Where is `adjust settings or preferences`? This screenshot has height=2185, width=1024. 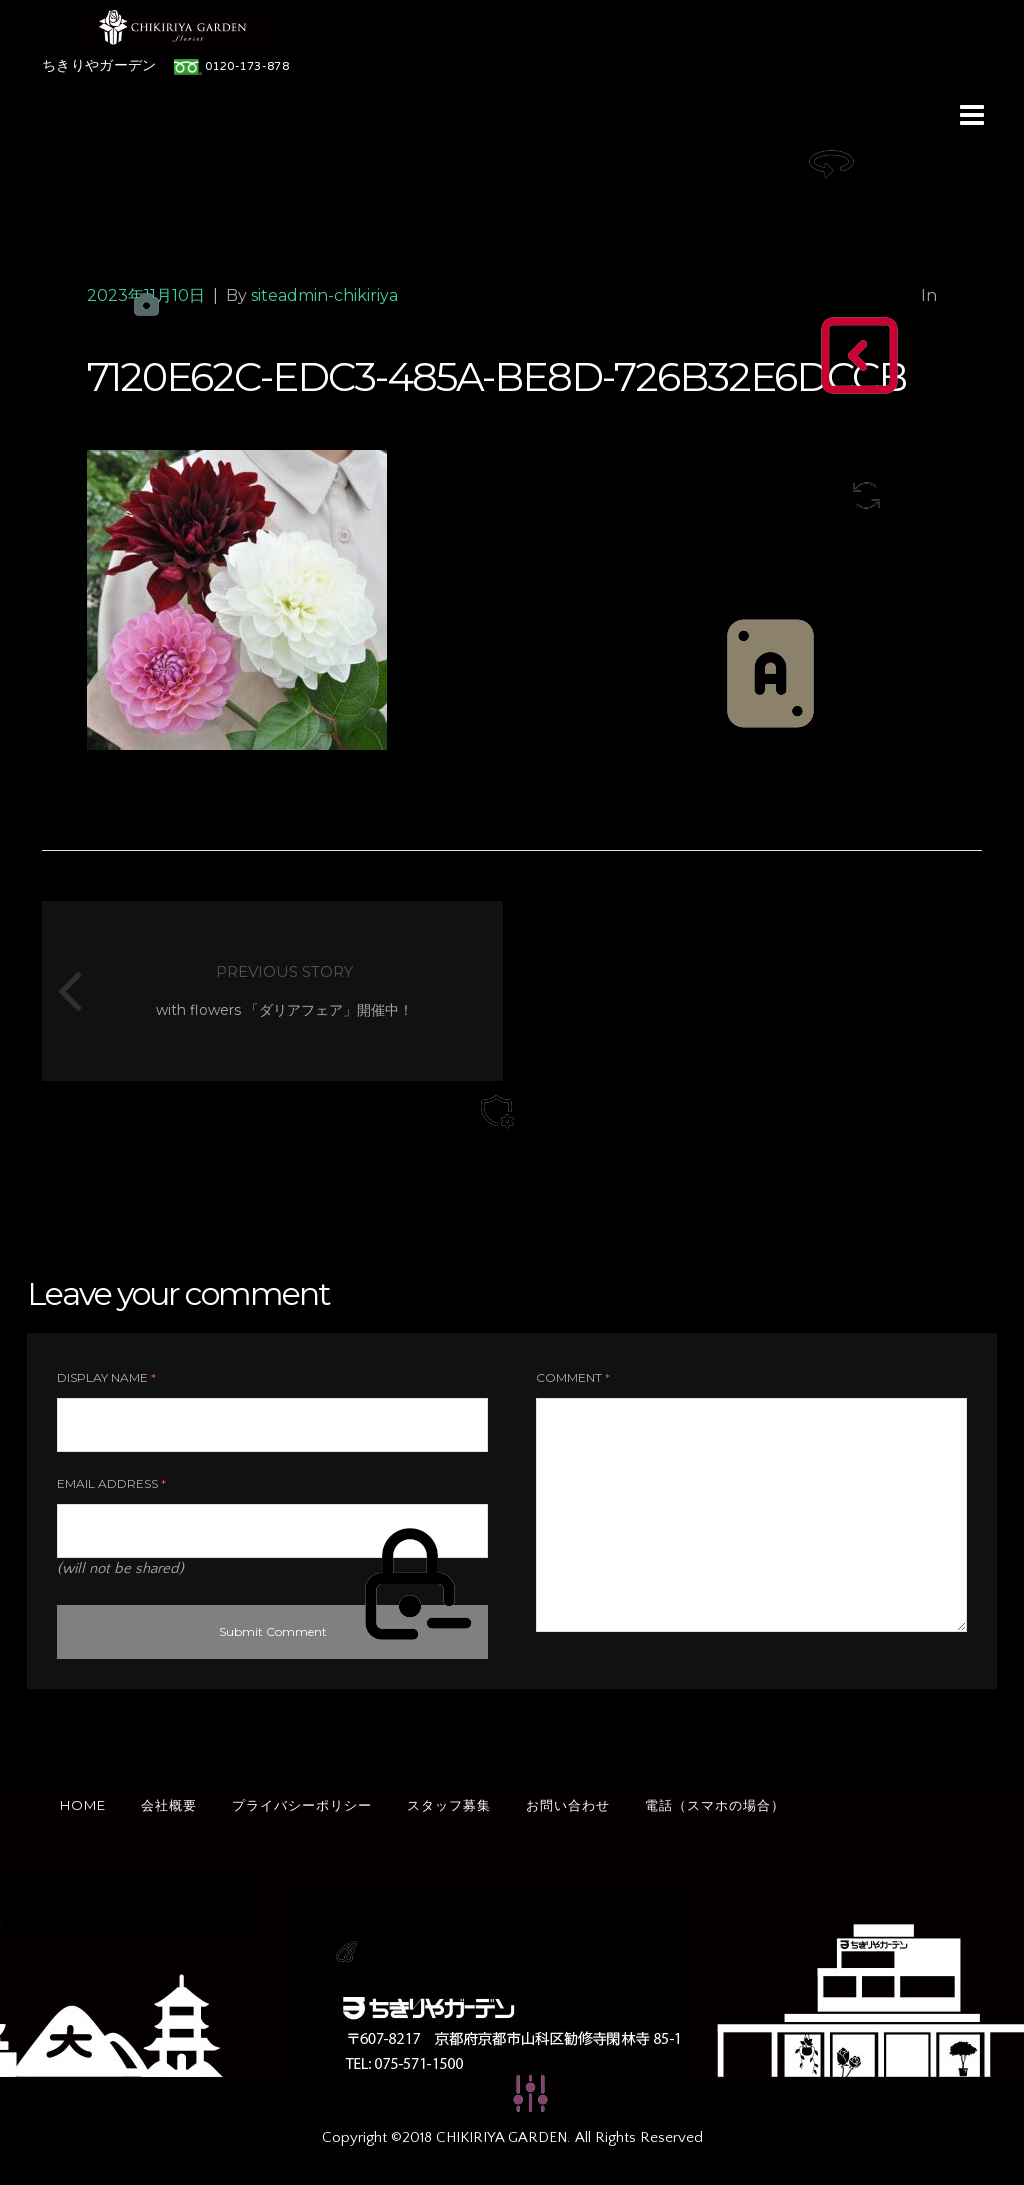 adjust settings or preferences is located at coordinates (530, 2093).